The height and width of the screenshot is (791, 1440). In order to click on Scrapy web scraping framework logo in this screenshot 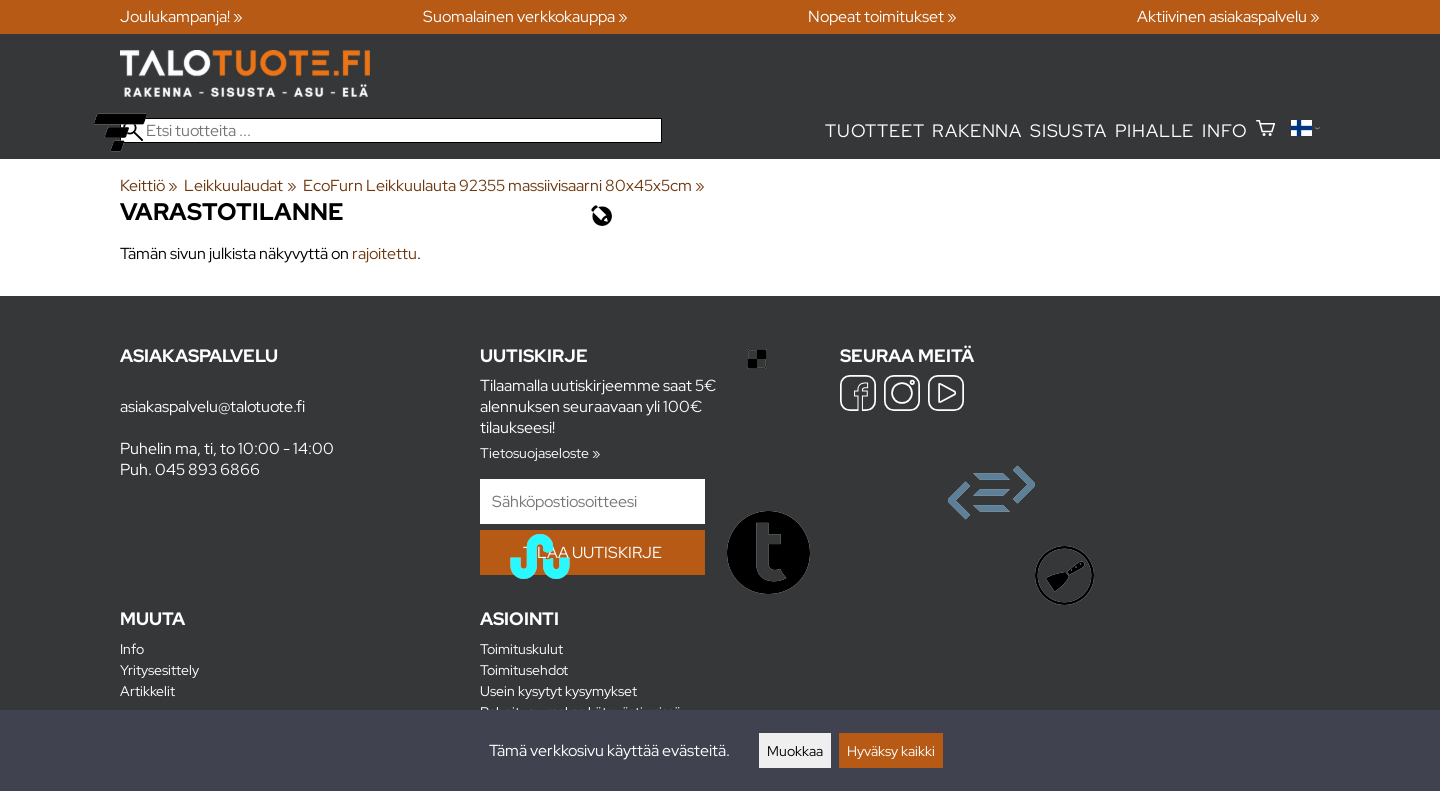, I will do `click(1064, 575)`.